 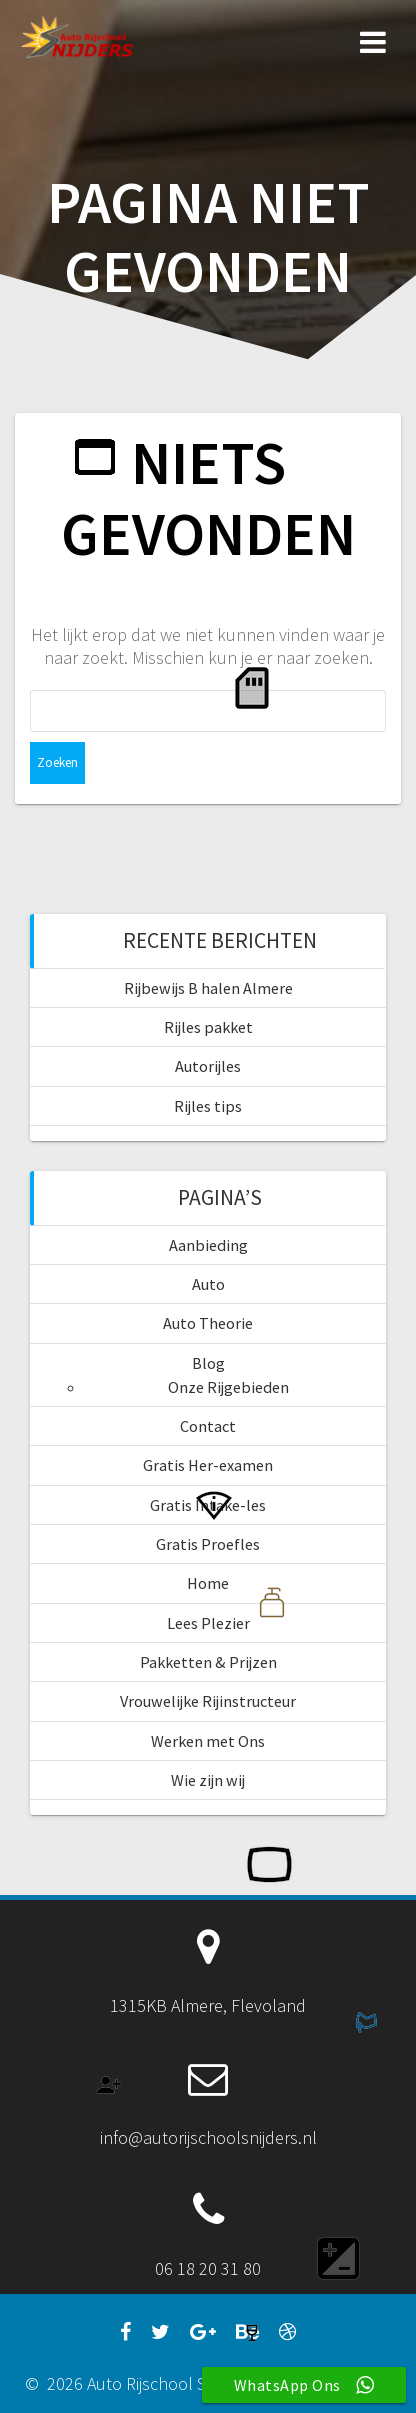 What do you see at coordinates (338, 2258) in the screenshot?
I see `adjust camera ISO sensitivity settings` at bounding box center [338, 2258].